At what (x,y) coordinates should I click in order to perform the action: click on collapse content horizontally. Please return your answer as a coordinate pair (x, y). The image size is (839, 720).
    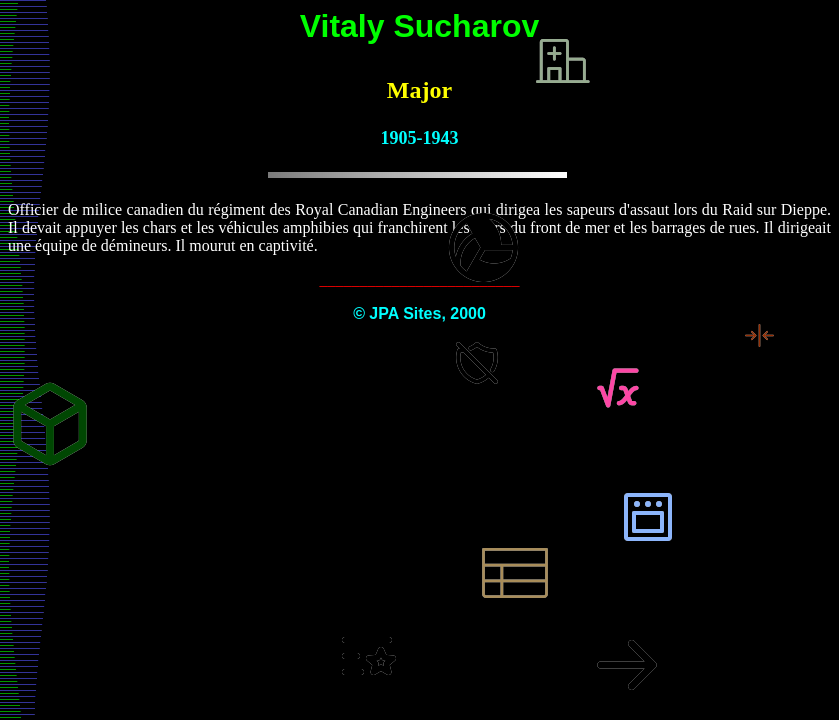
    Looking at the image, I should click on (759, 335).